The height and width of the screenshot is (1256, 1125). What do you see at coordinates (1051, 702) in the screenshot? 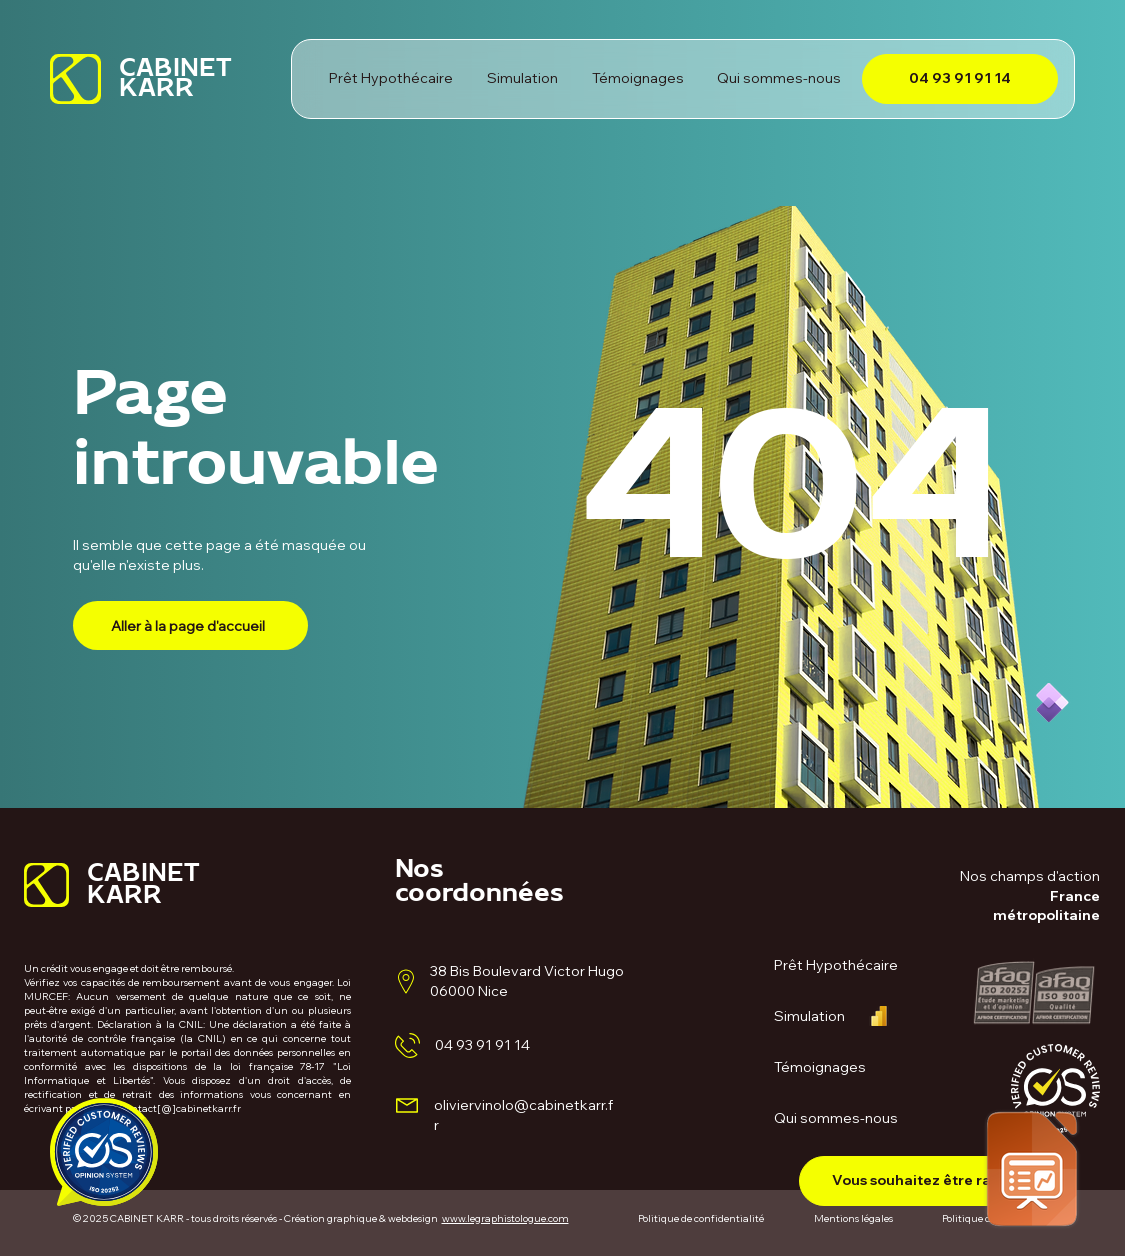
I see `open microsoft power apps operations` at bounding box center [1051, 702].